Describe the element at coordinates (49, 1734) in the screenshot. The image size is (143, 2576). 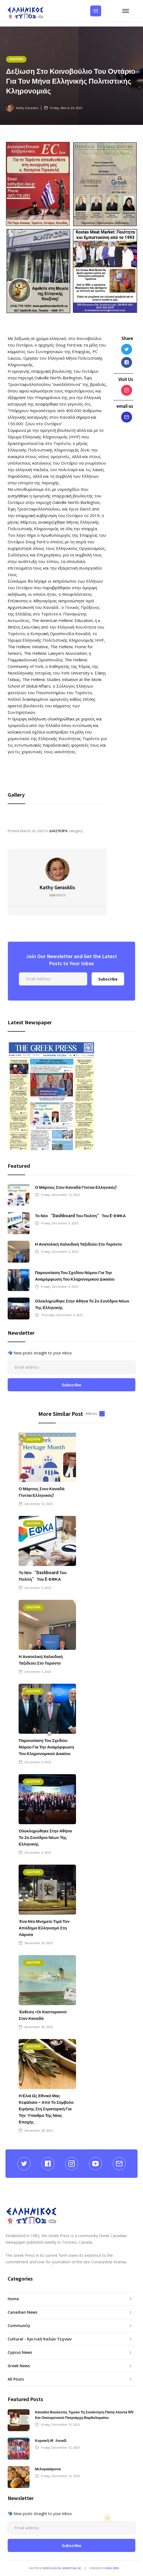
I see `libreoffice impress presentation file` at that location.